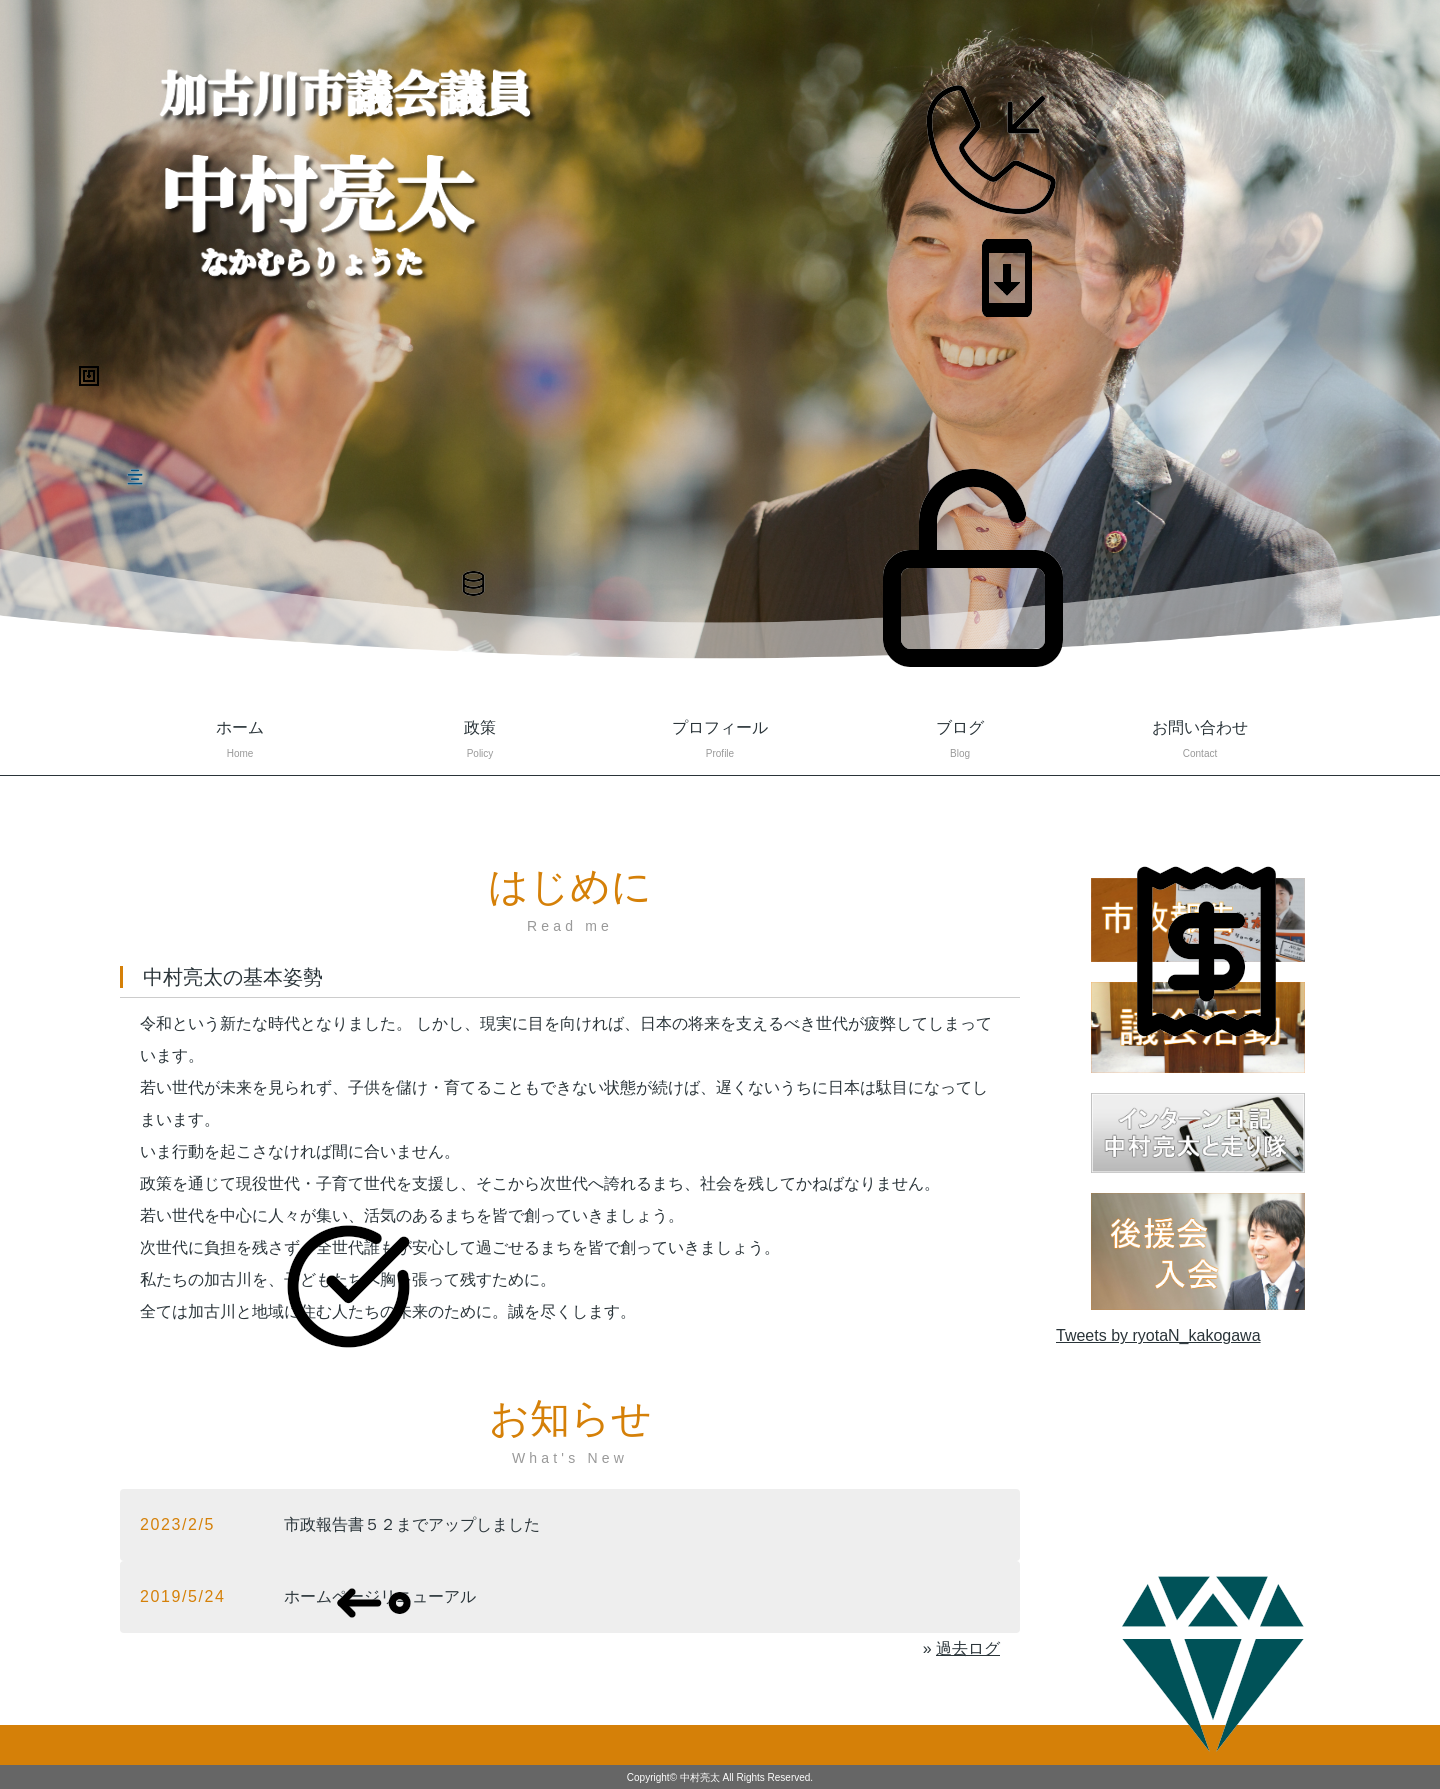 The image size is (1440, 1789). Describe the element at coordinates (994, 147) in the screenshot. I see `incoming call notification` at that location.